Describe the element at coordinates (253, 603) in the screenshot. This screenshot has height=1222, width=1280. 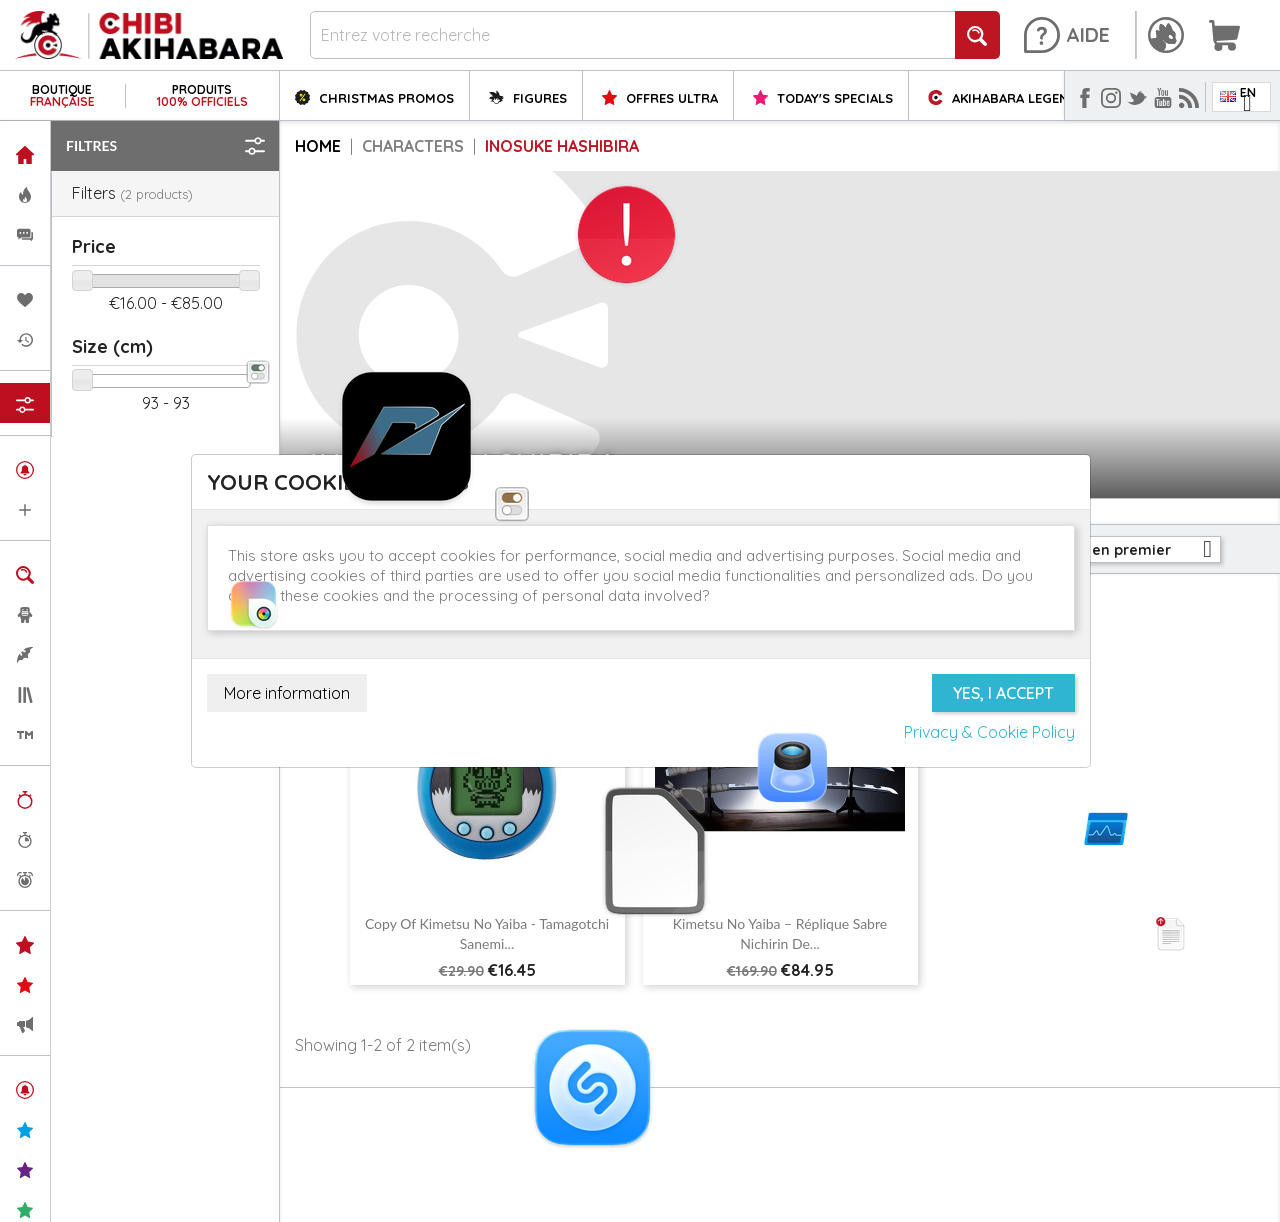
I see `open colorgrab color picker app` at that location.